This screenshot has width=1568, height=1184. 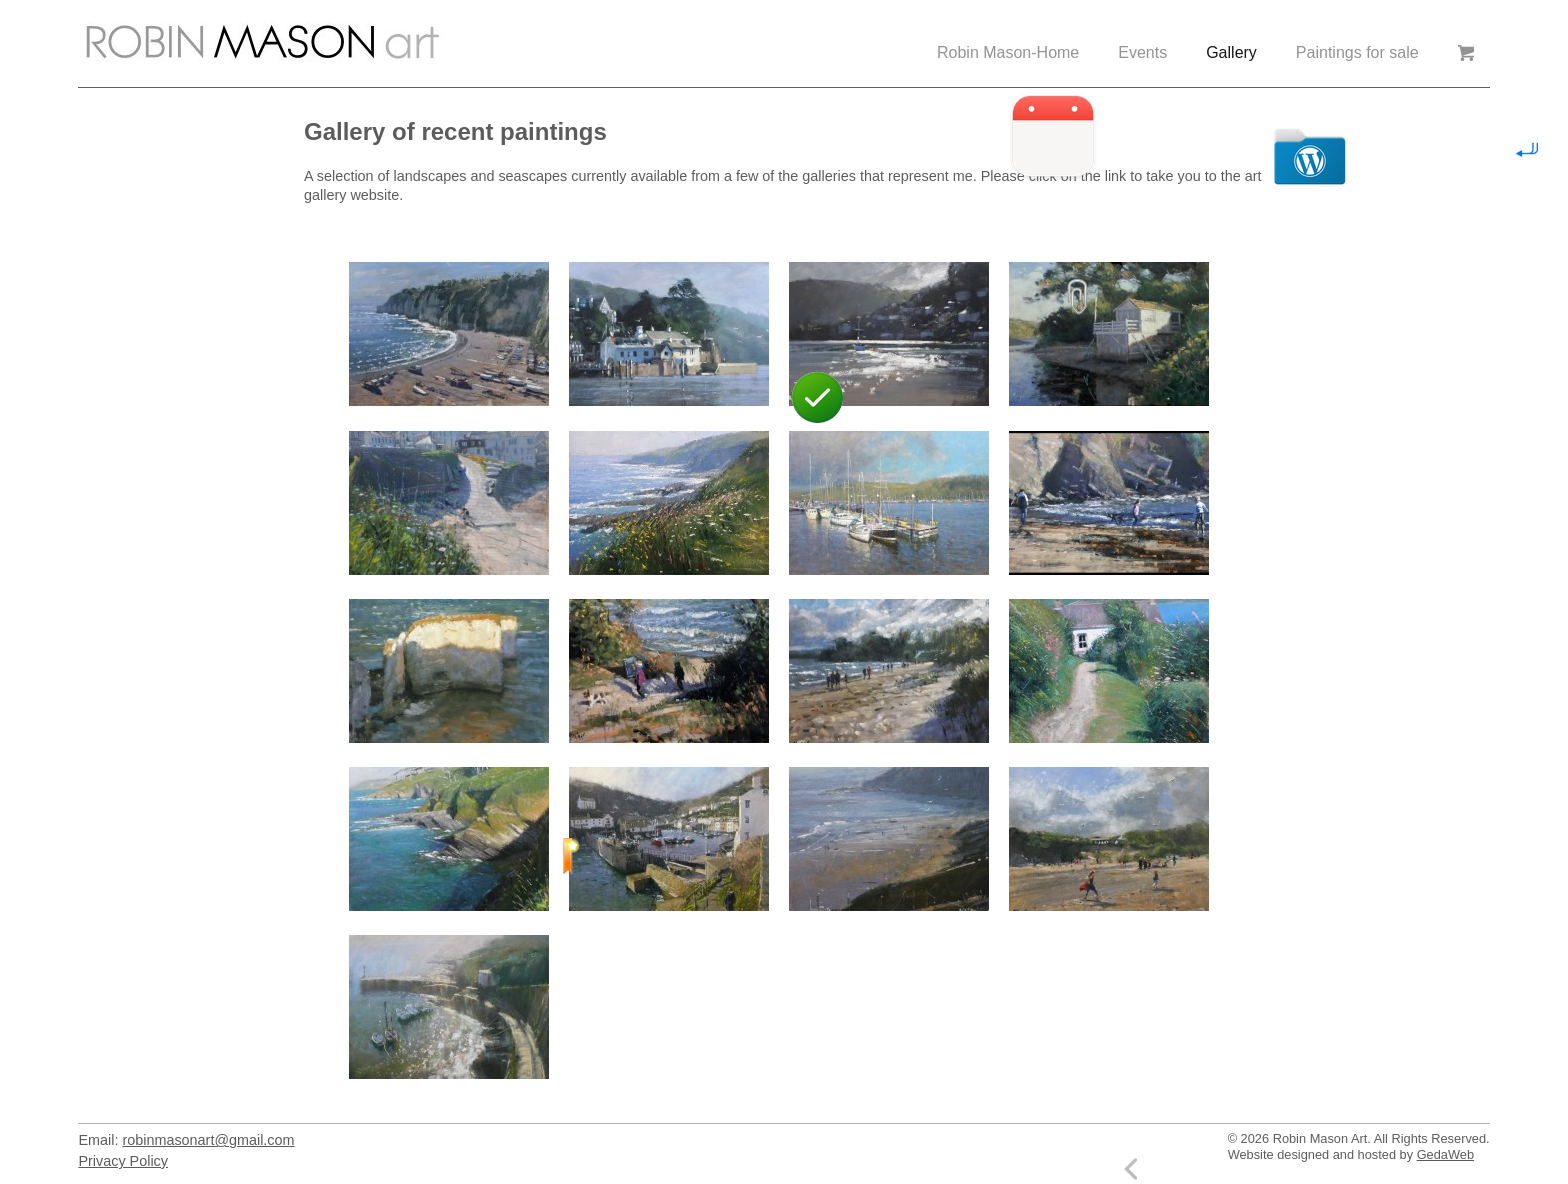 I want to click on add a new bookmark, so click(x=569, y=857).